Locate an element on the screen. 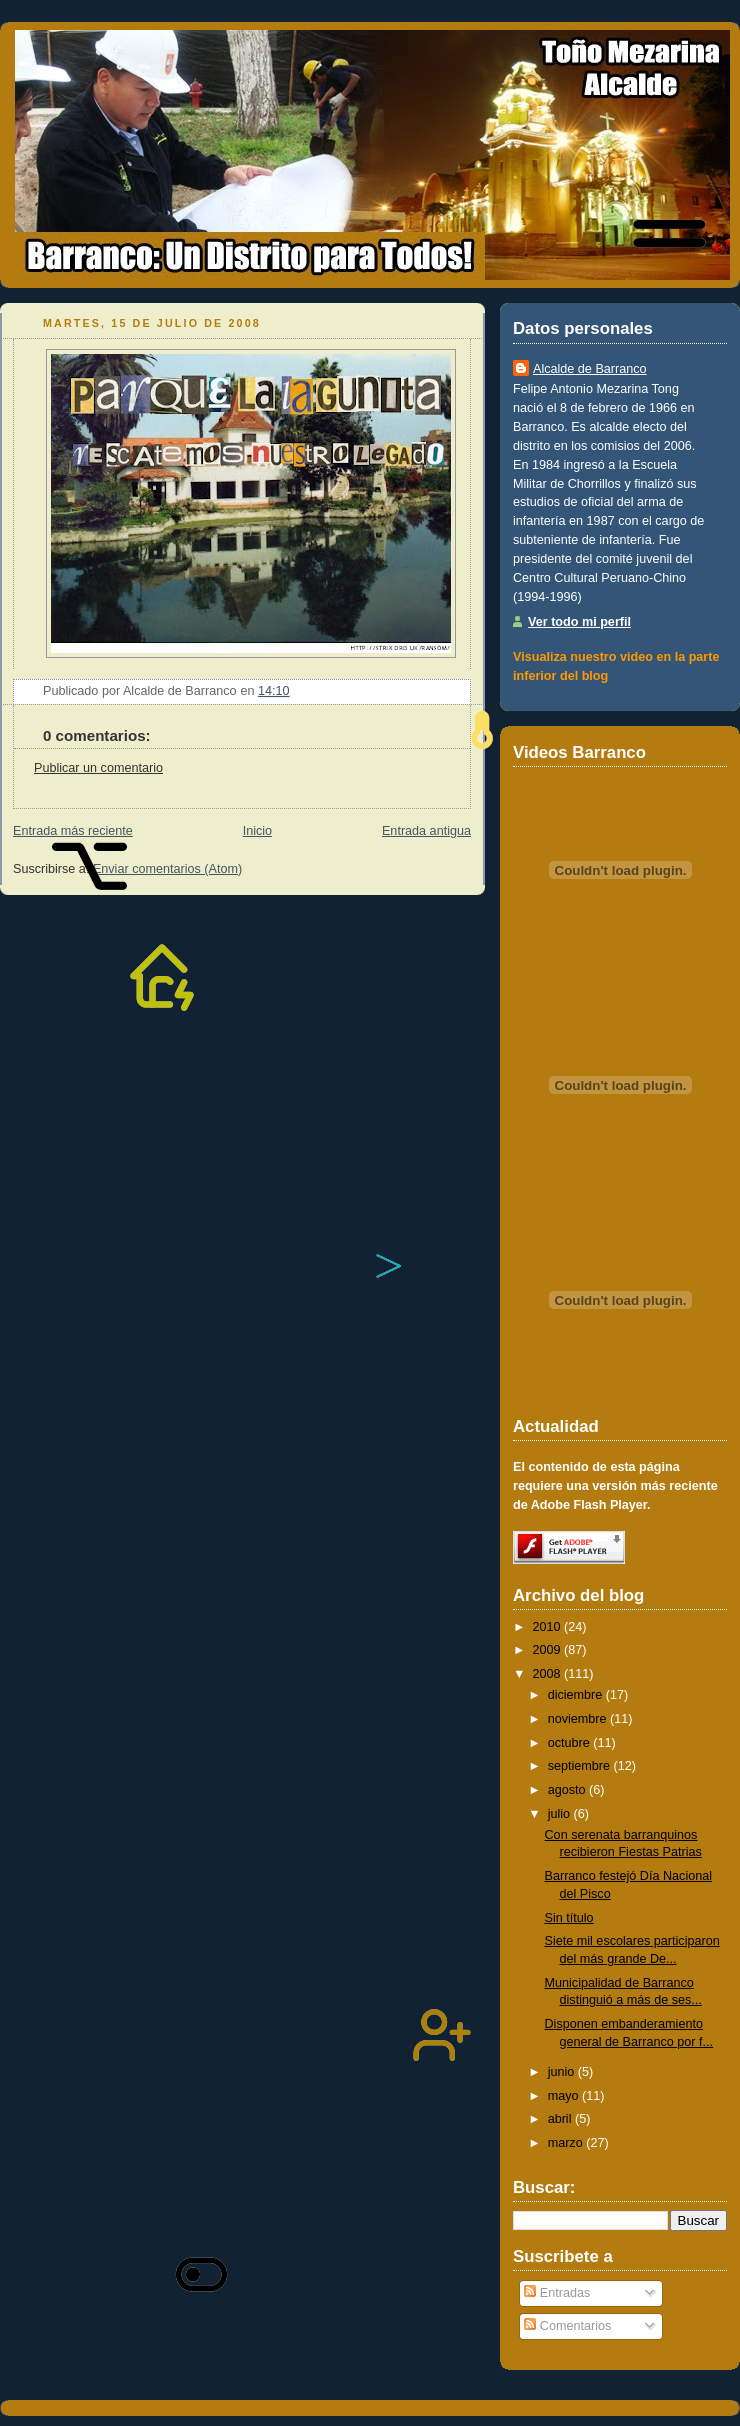 Image resolution: width=740 pixels, height=2426 pixels. navigate to the next item or page is located at coordinates (387, 1266).